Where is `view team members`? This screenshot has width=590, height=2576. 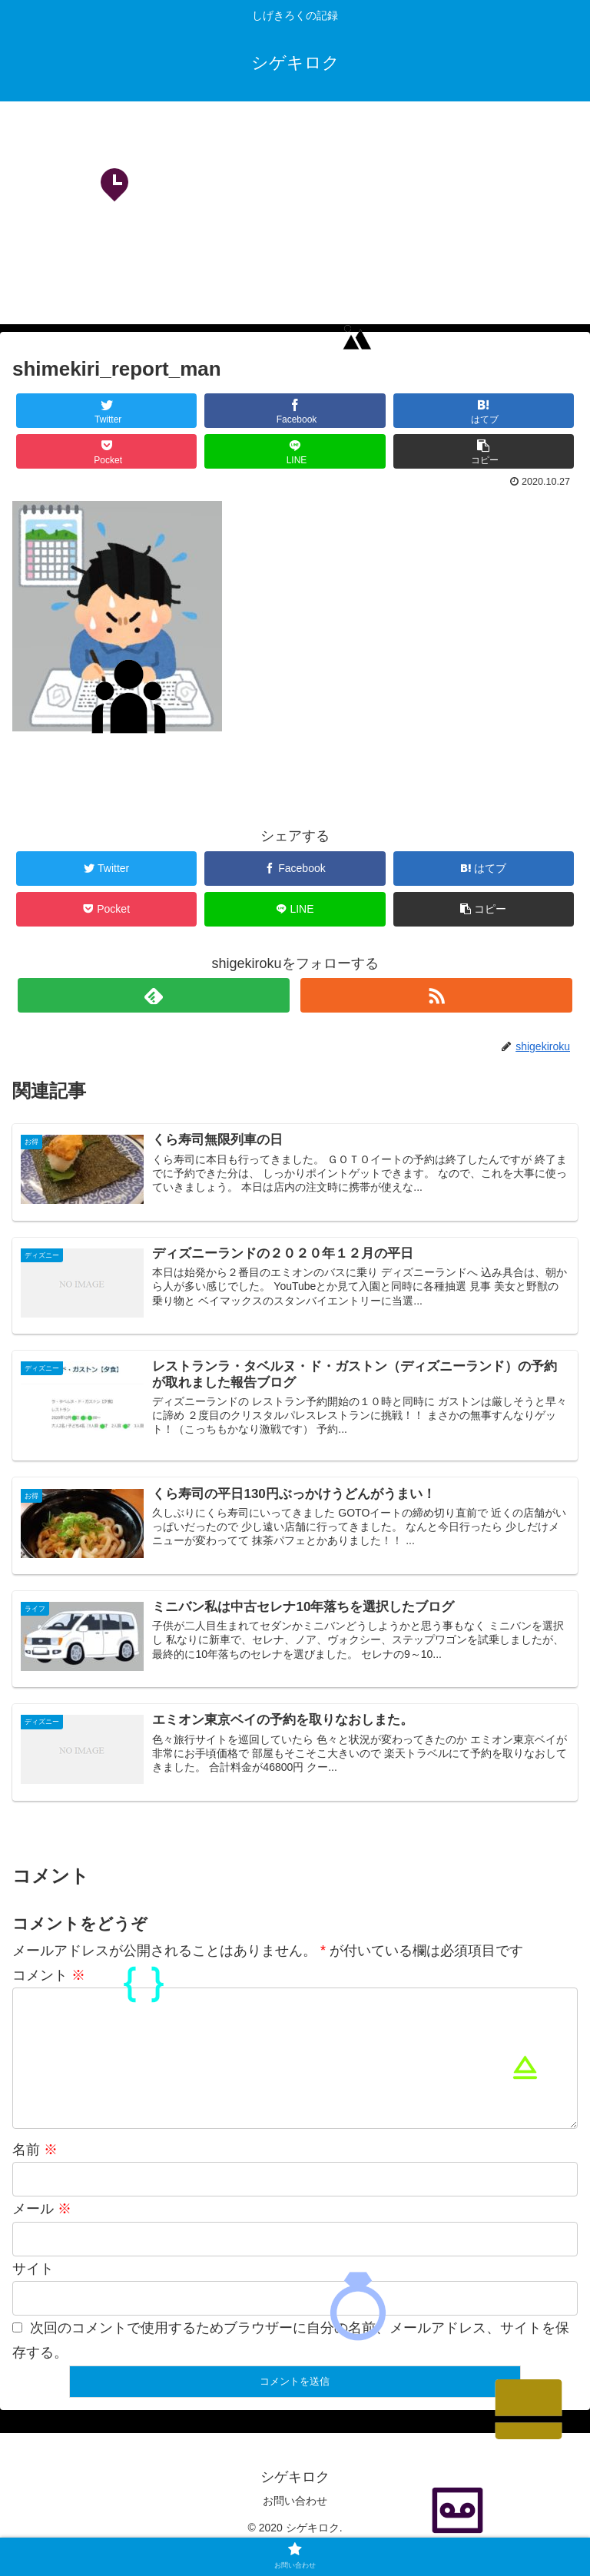 view team members is located at coordinates (128, 696).